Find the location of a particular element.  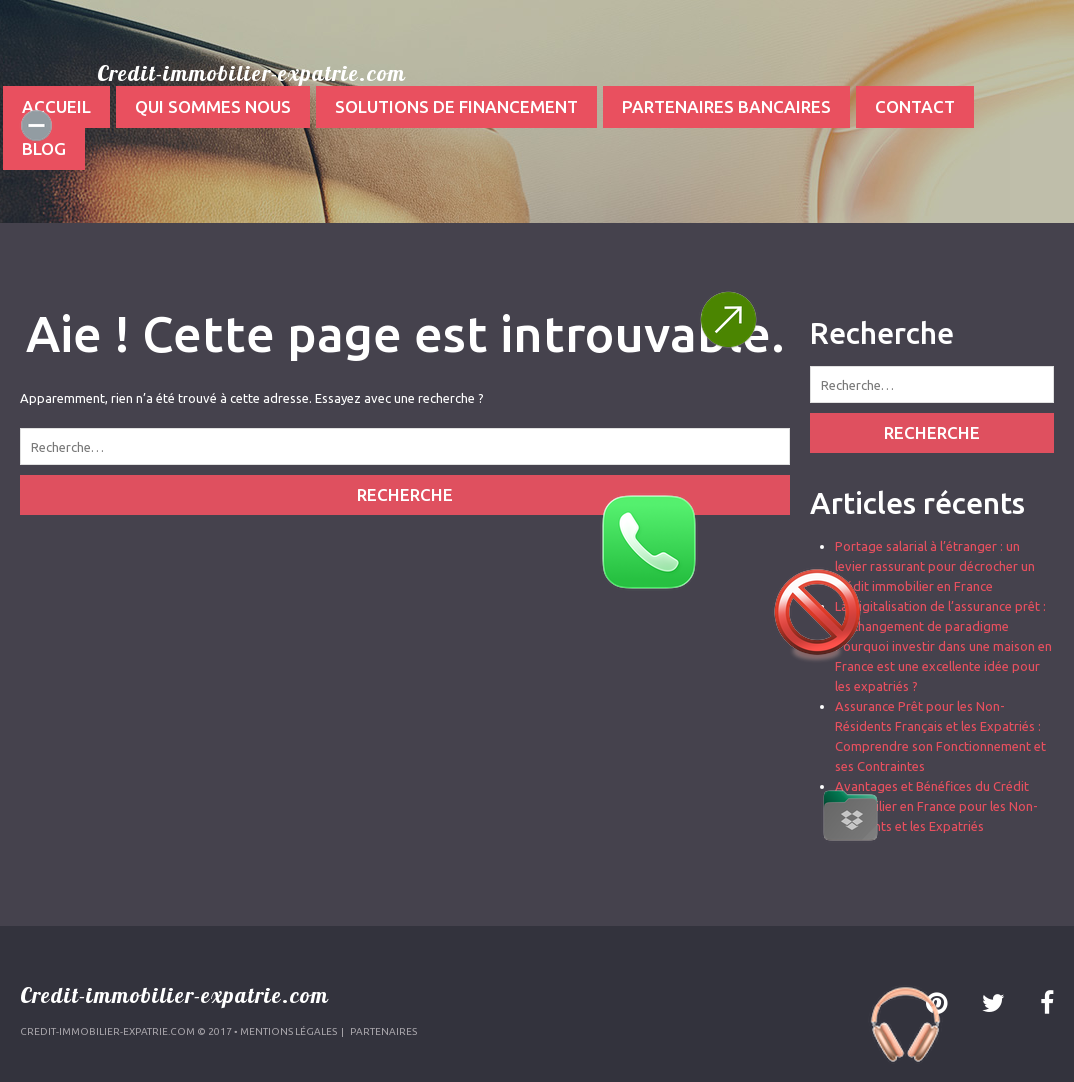

delete selected item is located at coordinates (815, 606).